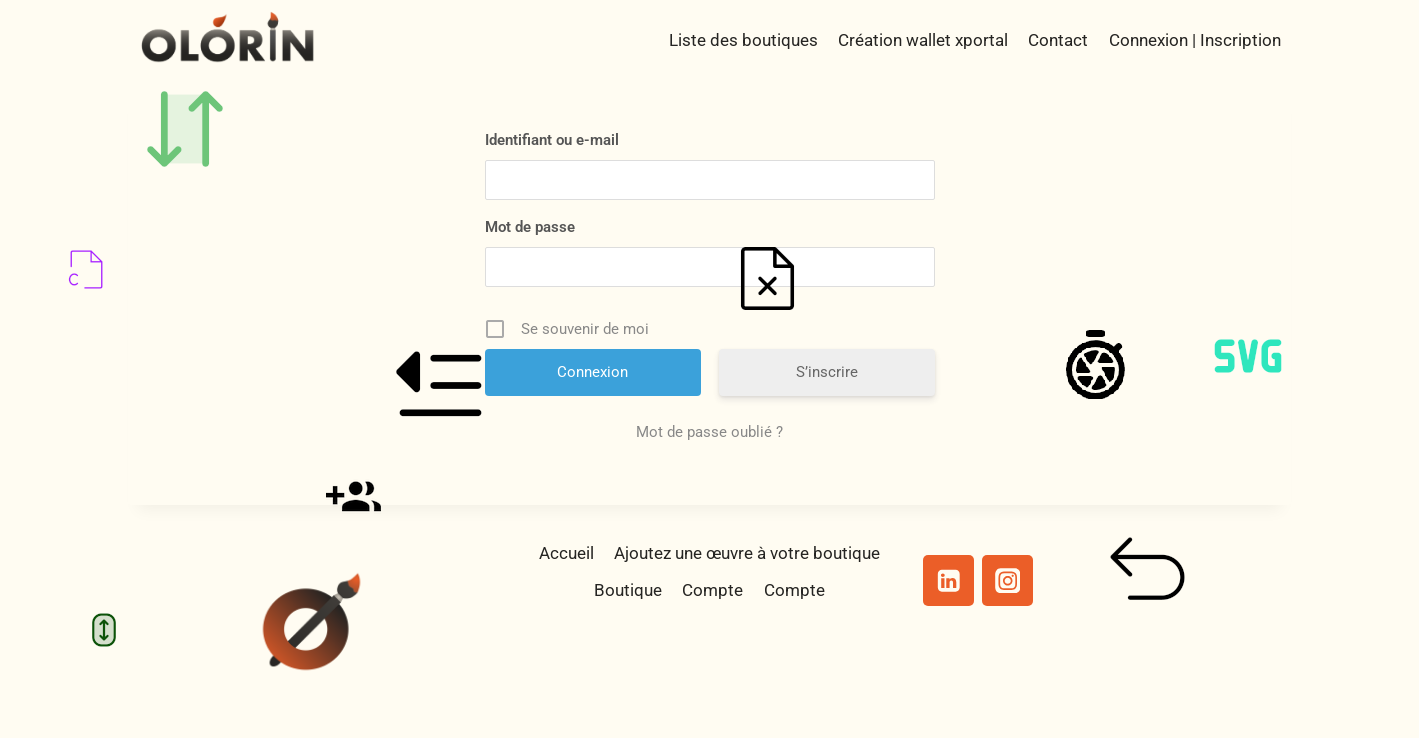 This screenshot has width=1419, height=738. What do you see at coordinates (1095, 366) in the screenshot?
I see `adjust camera shutter speed settings` at bounding box center [1095, 366].